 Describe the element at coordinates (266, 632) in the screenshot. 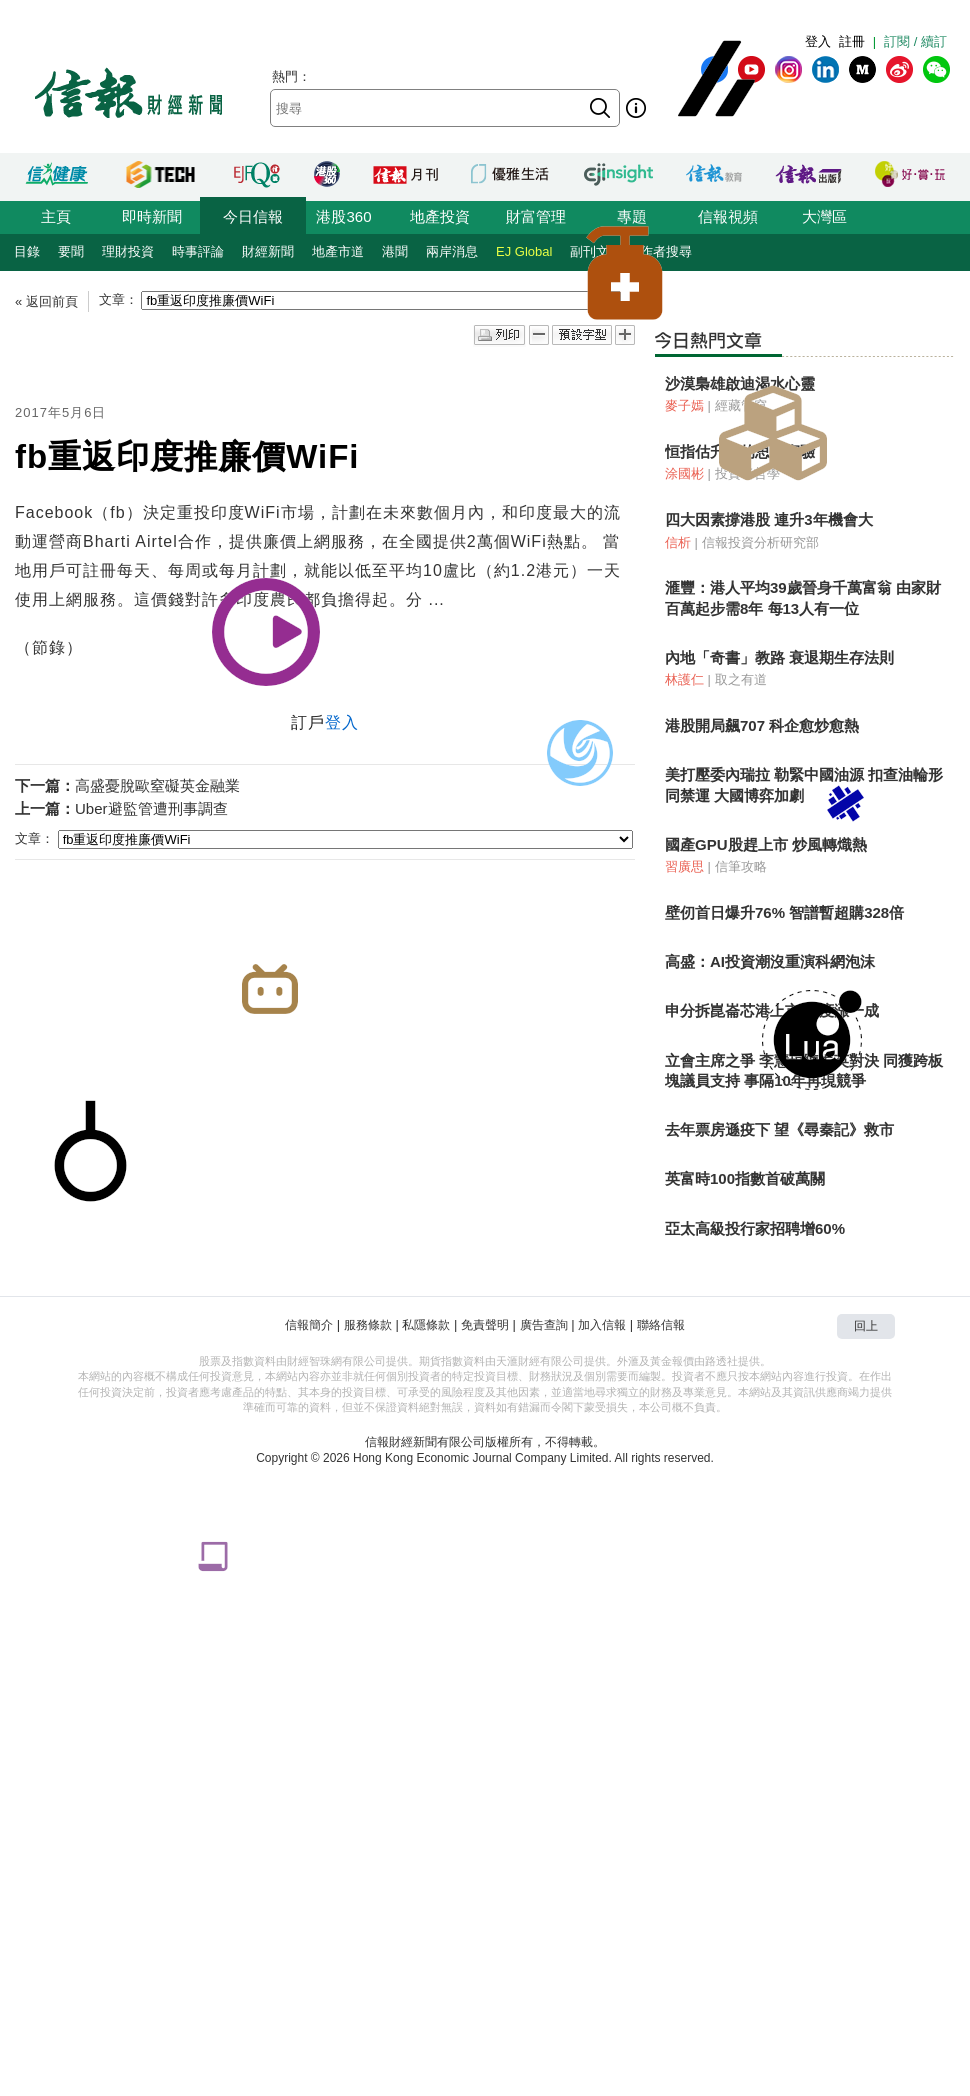

I see `steinberg brand logo` at that location.